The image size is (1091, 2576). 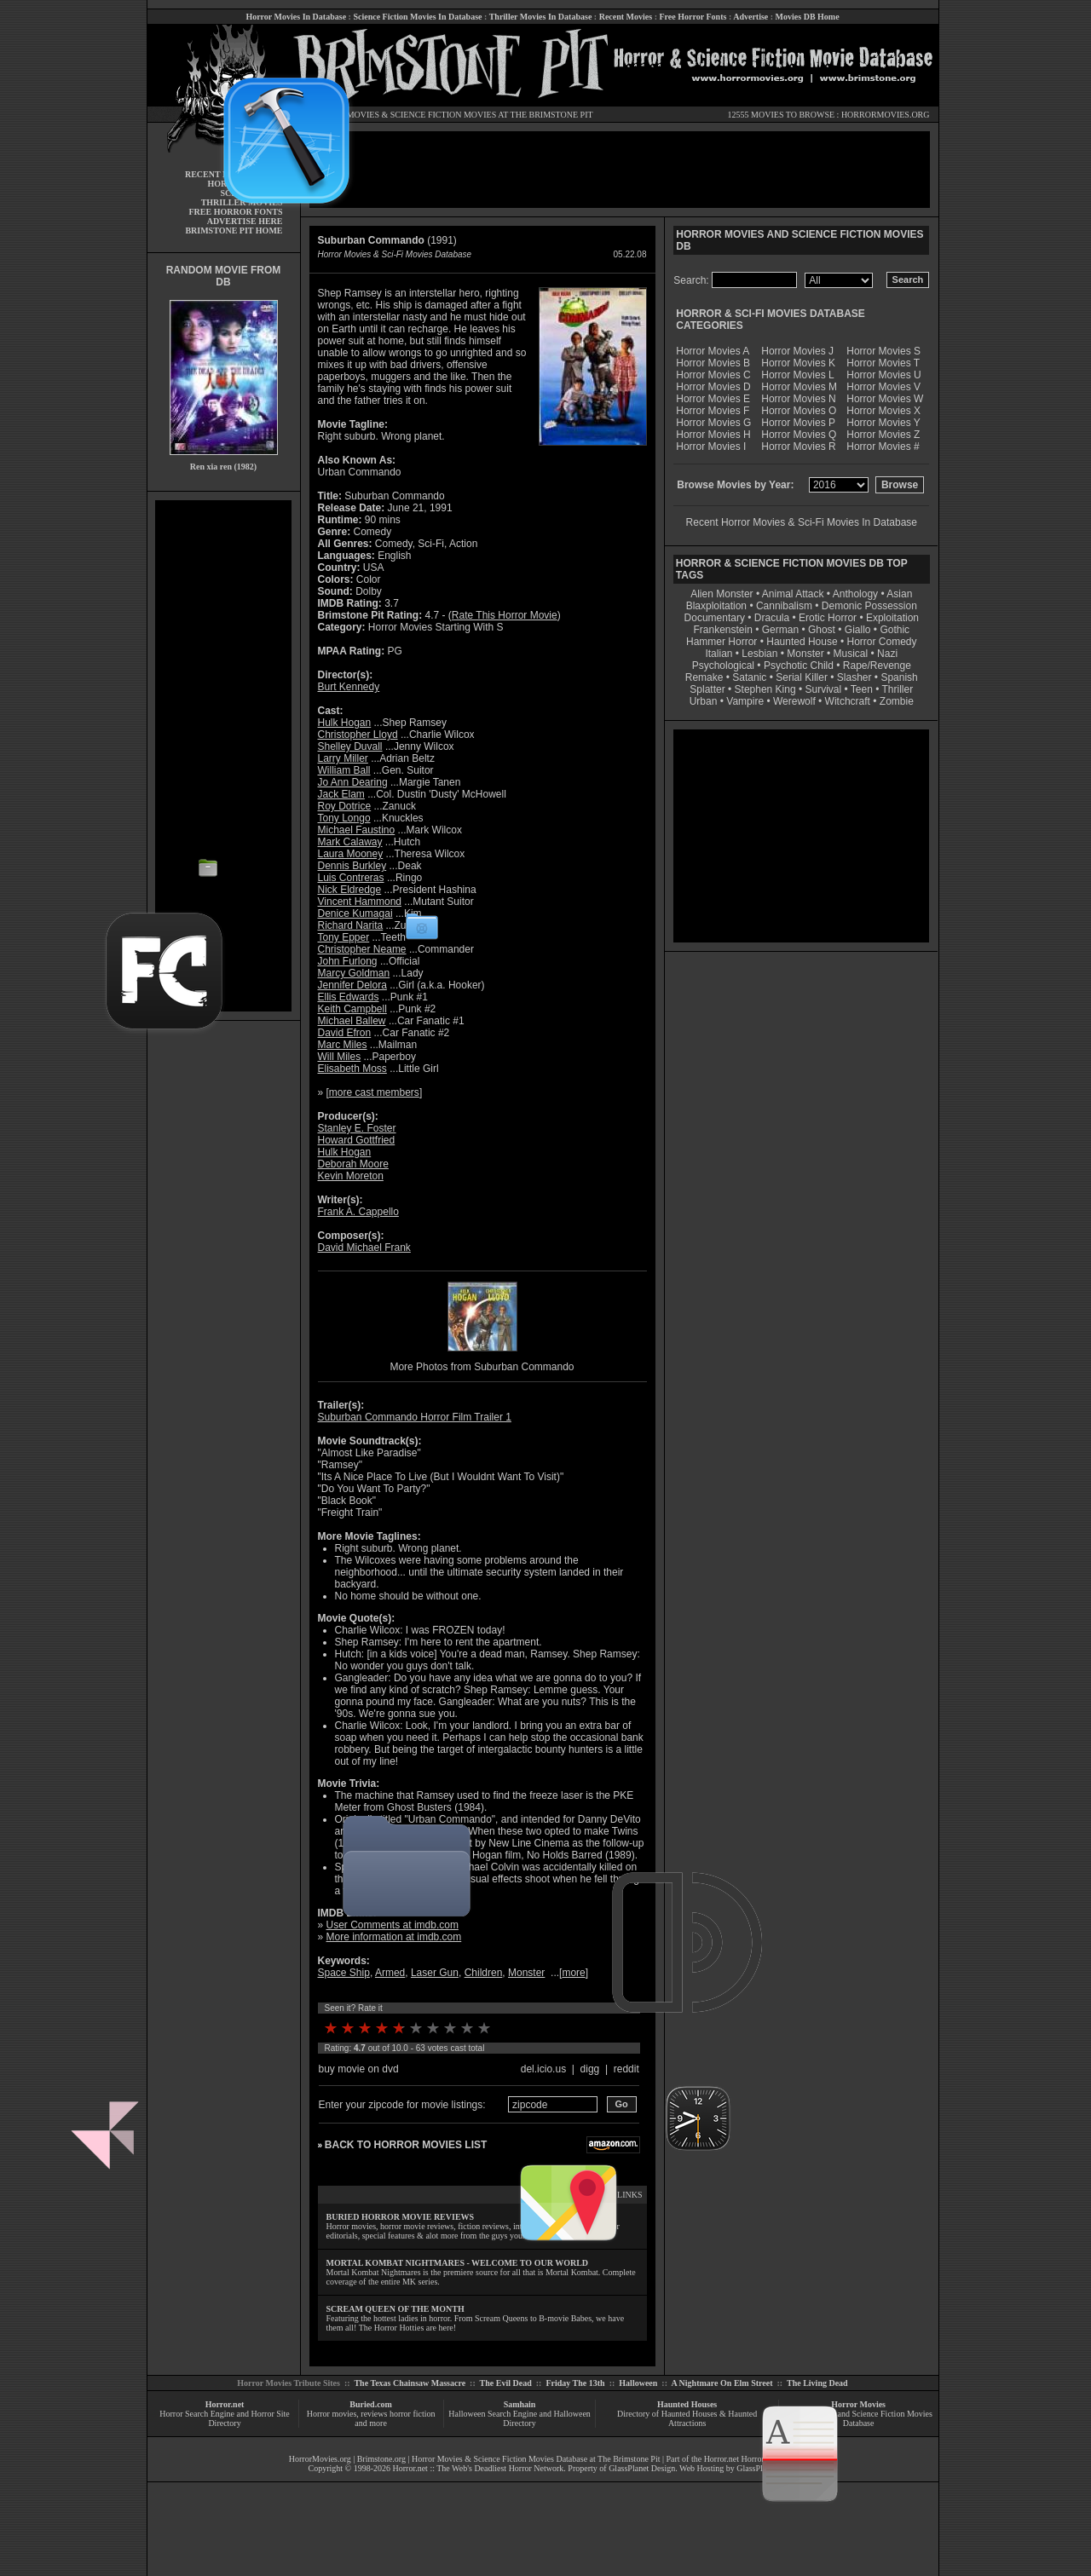 What do you see at coordinates (569, 2203) in the screenshot?
I see `open gnome maps application` at bounding box center [569, 2203].